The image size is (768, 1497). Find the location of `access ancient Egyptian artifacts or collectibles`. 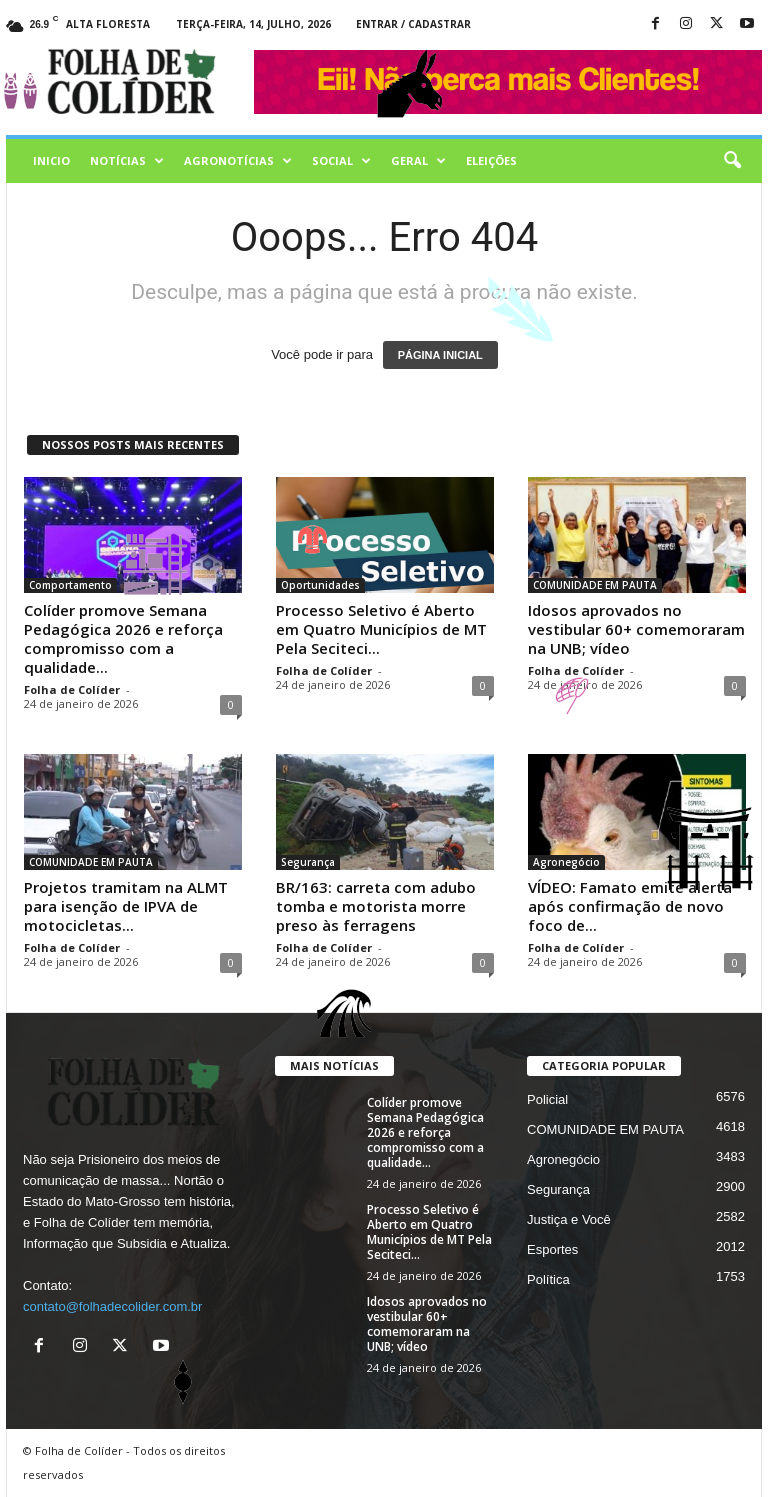

access ancient Egyptian artifacts or collectibles is located at coordinates (20, 90).